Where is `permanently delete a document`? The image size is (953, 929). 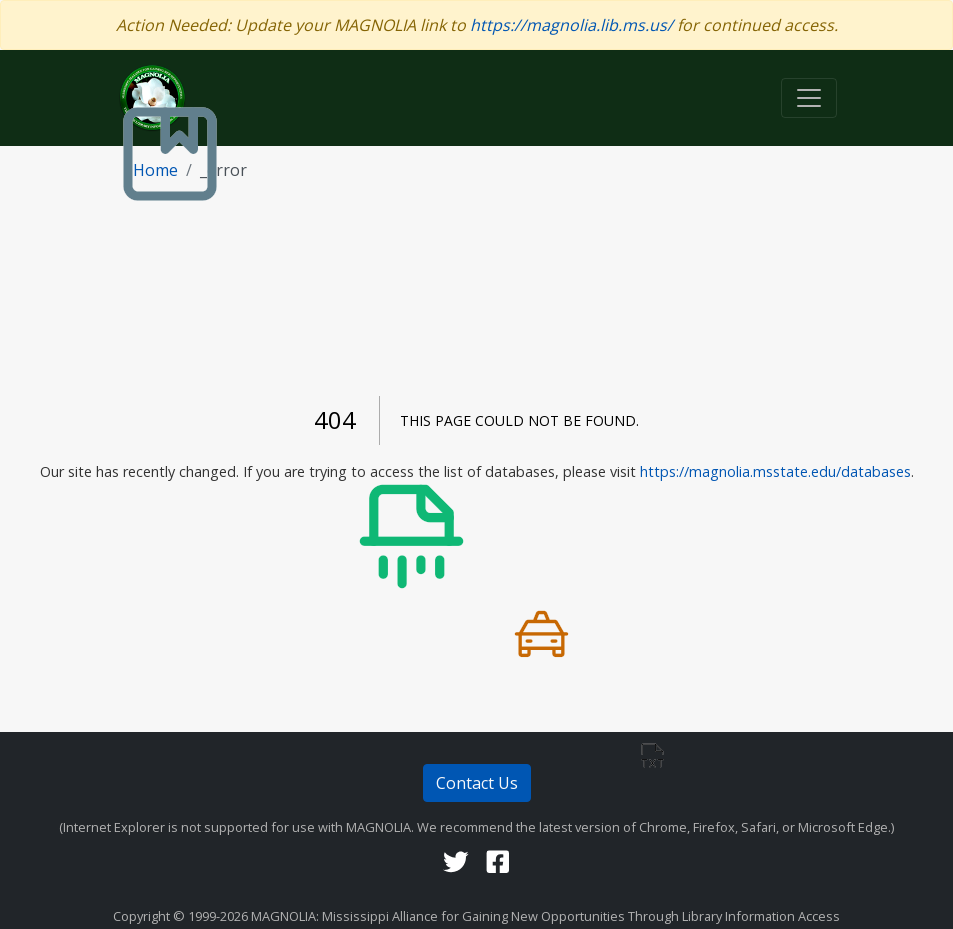 permanently delete a document is located at coordinates (411, 536).